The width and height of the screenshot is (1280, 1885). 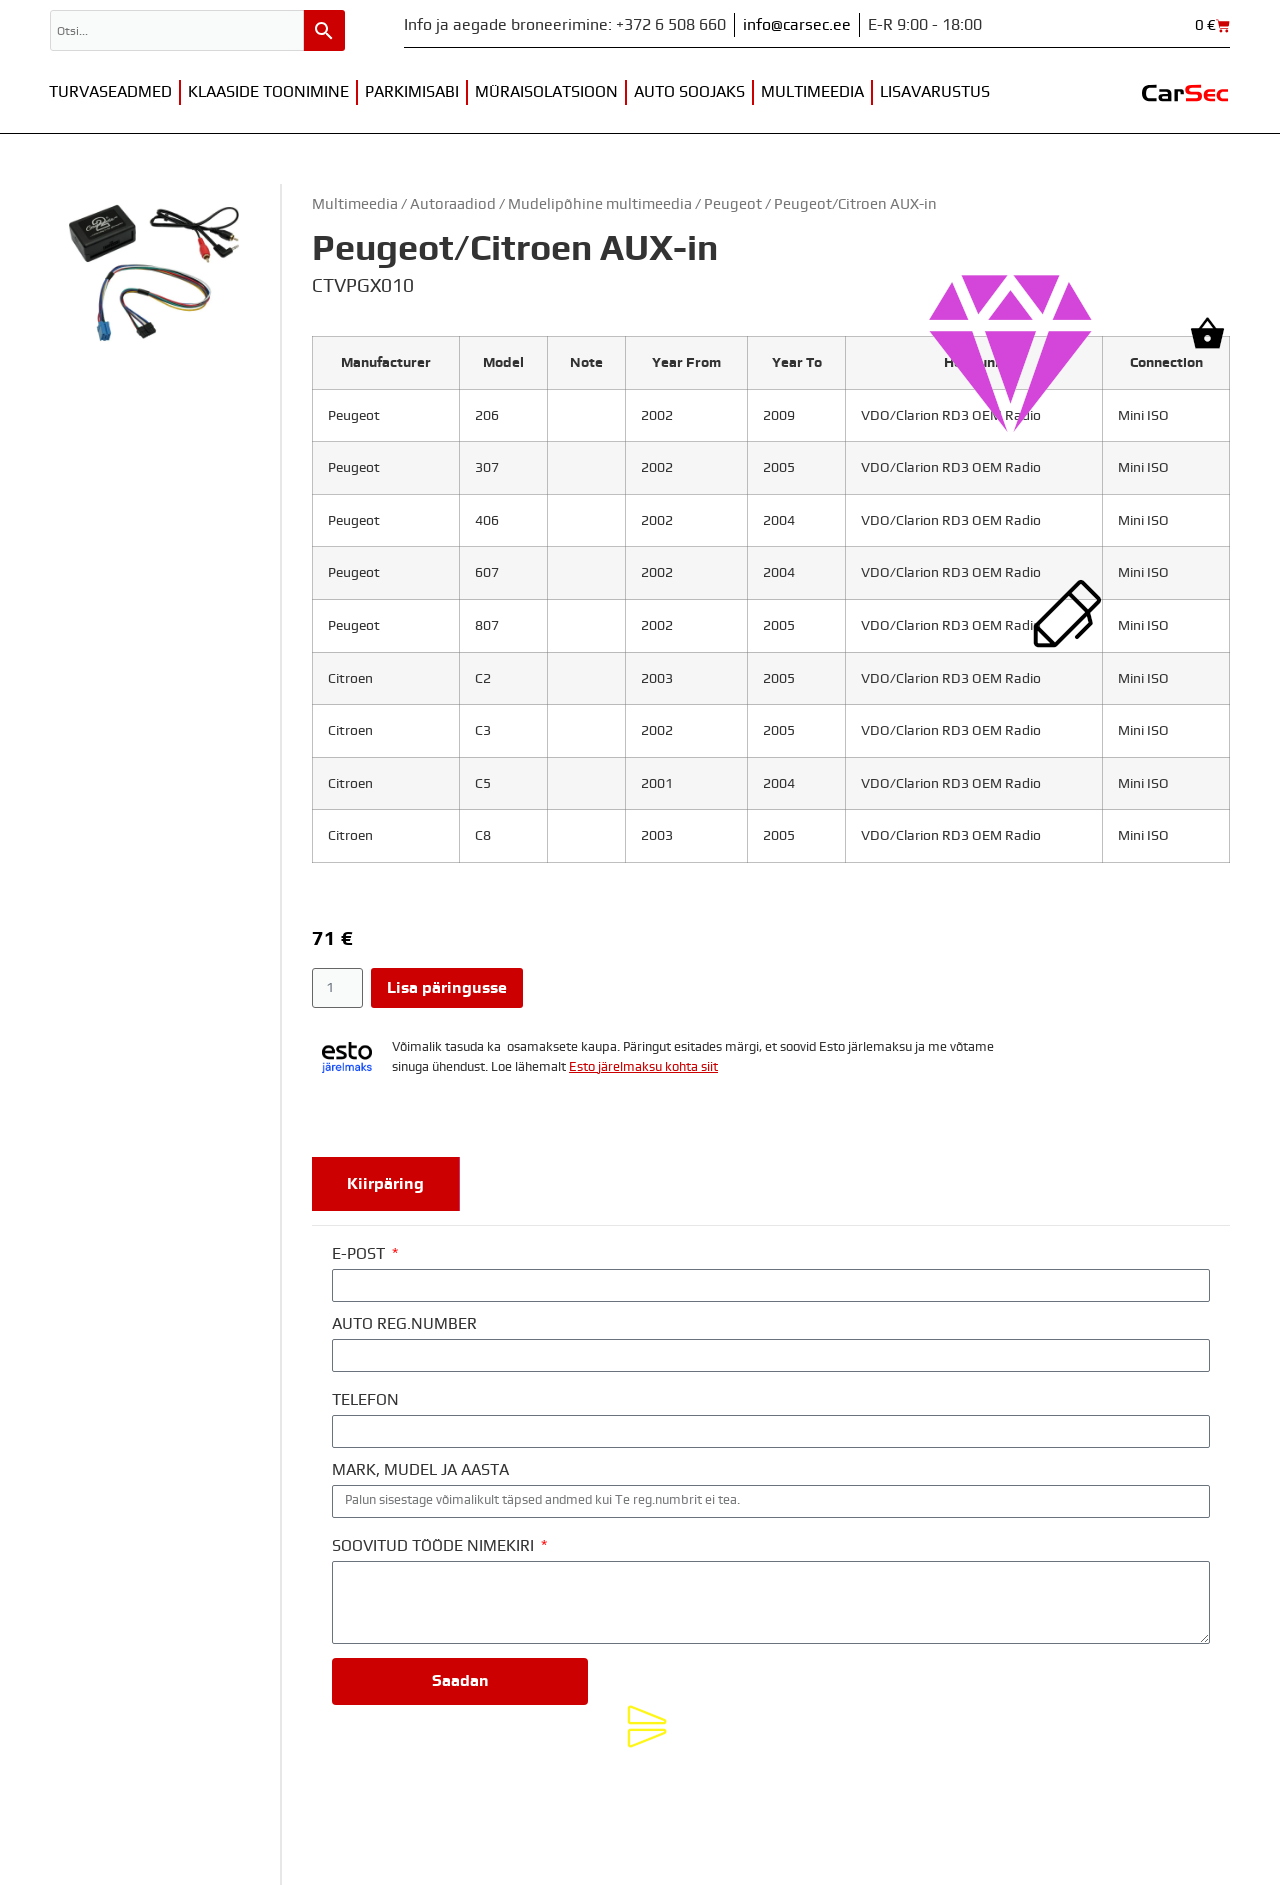 I want to click on view your shopping basket, so click(x=1207, y=333).